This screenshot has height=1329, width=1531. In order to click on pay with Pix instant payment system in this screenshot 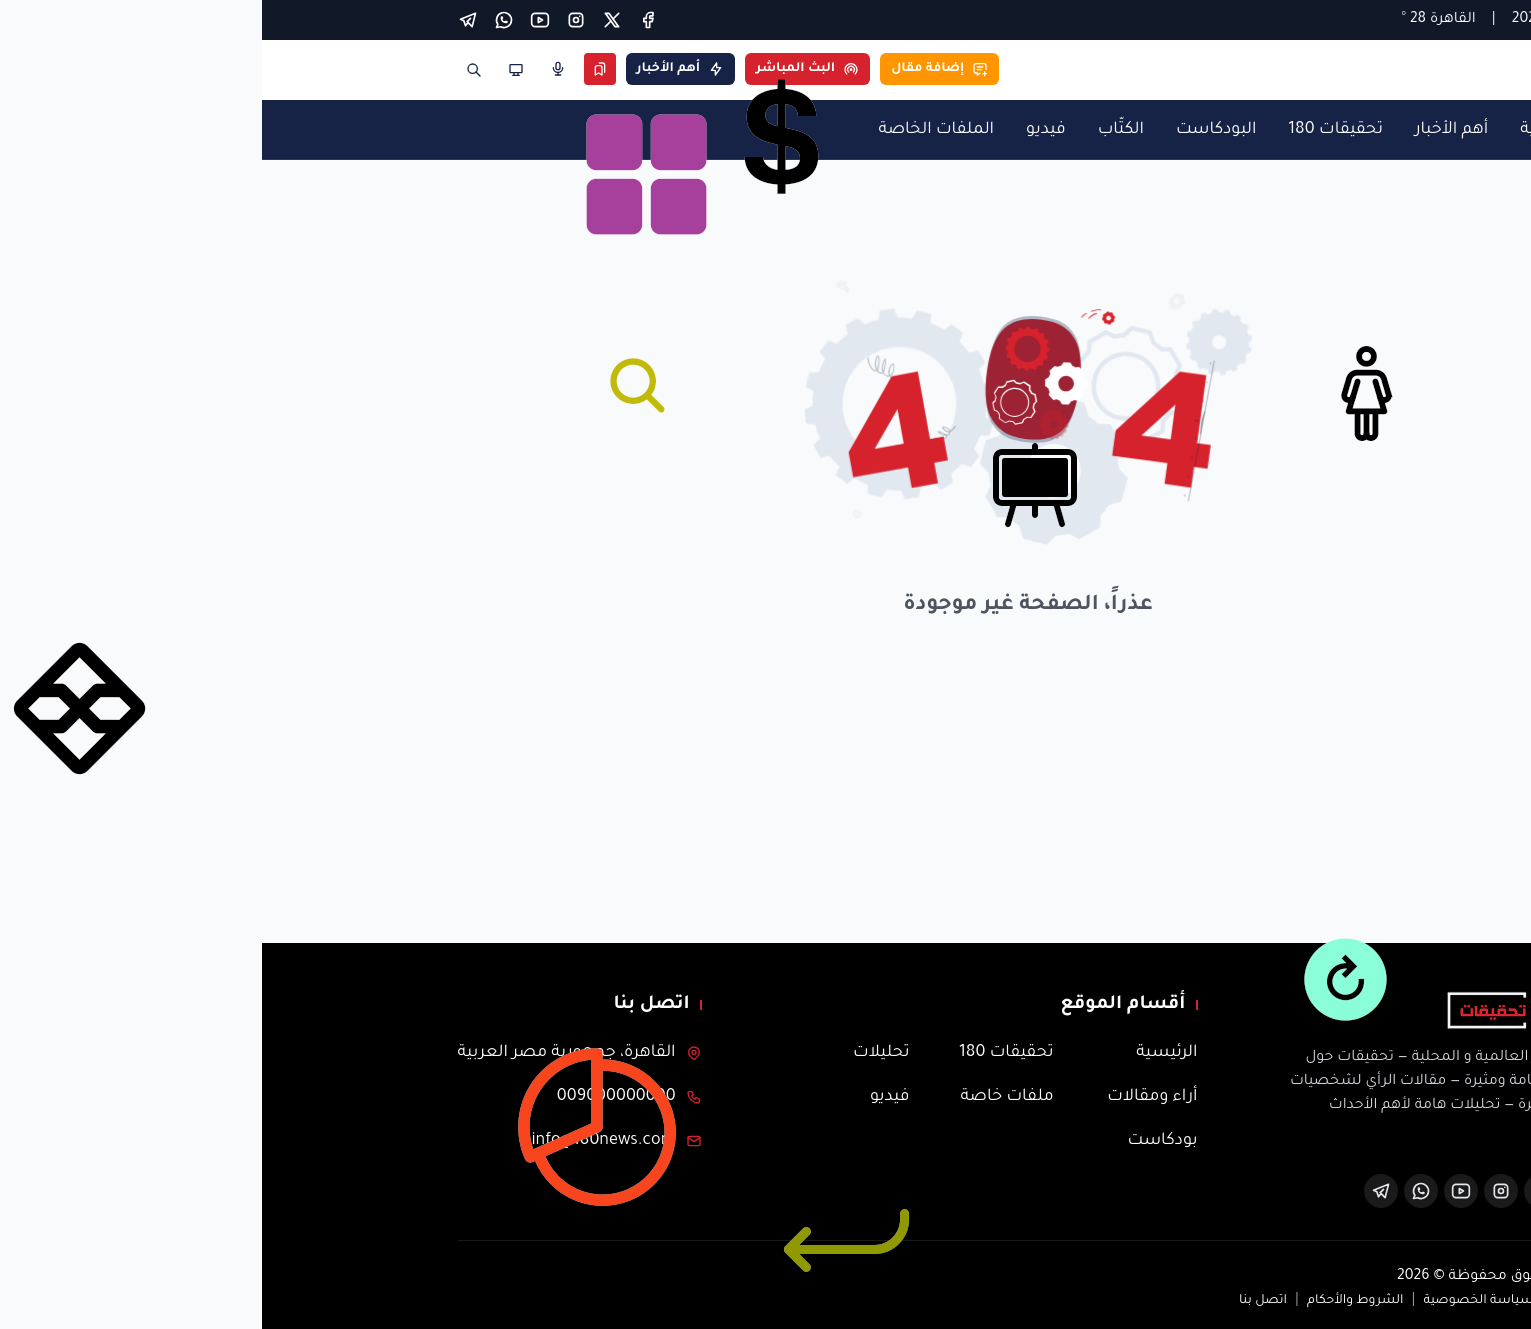, I will do `click(79, 708)`.